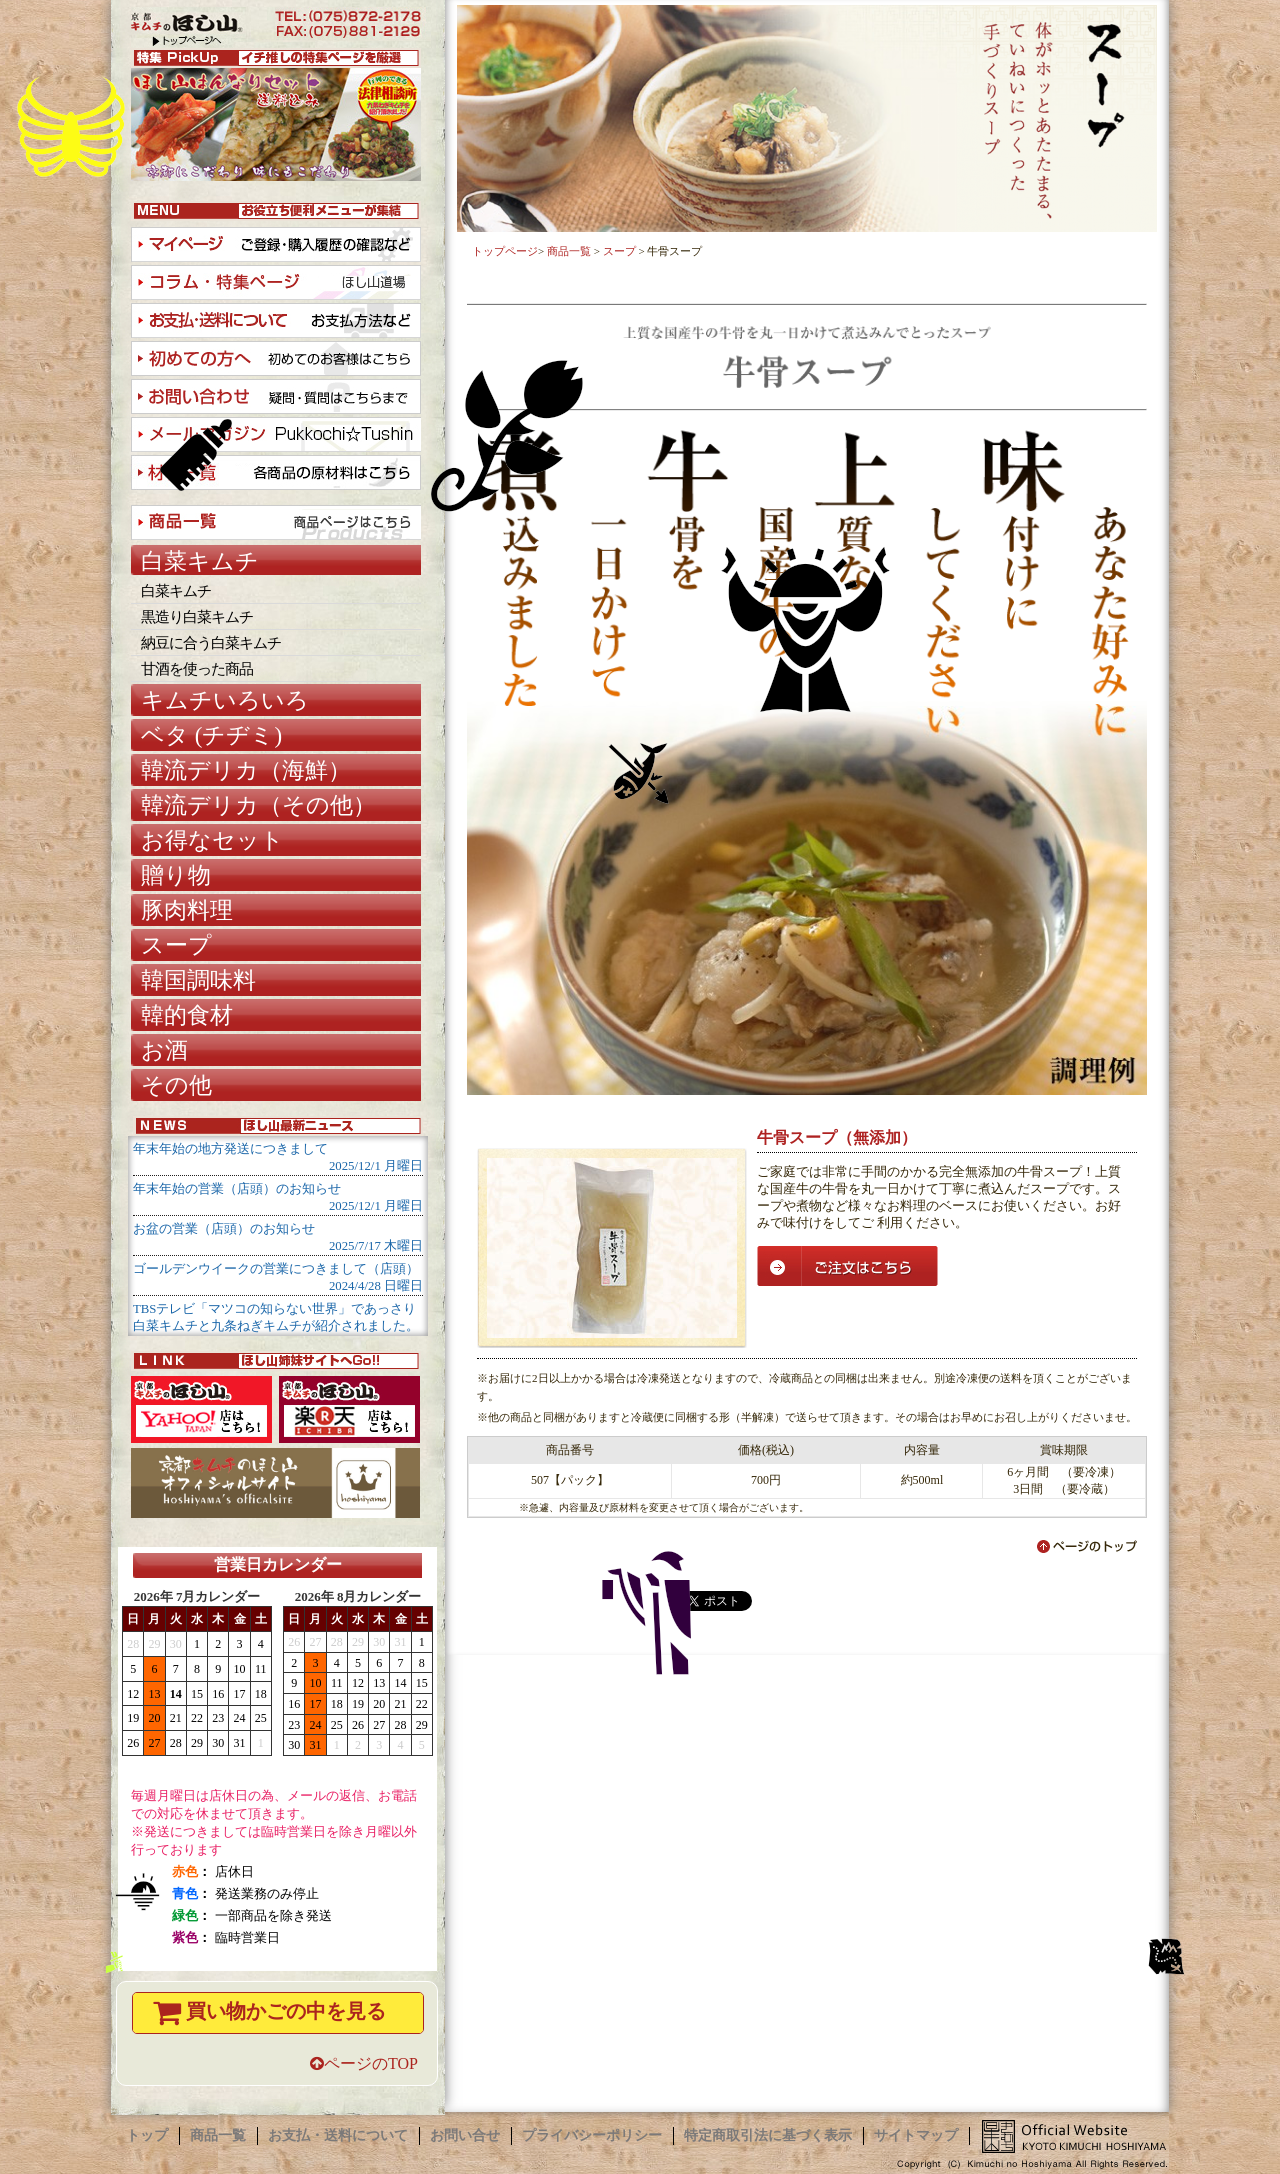 Image resolution: width=1280 pixels, height=2174 pixels. Describe the element at coordinates (1166, 1956) in the screenshot. I see `view treasure map or quest location` at that location.